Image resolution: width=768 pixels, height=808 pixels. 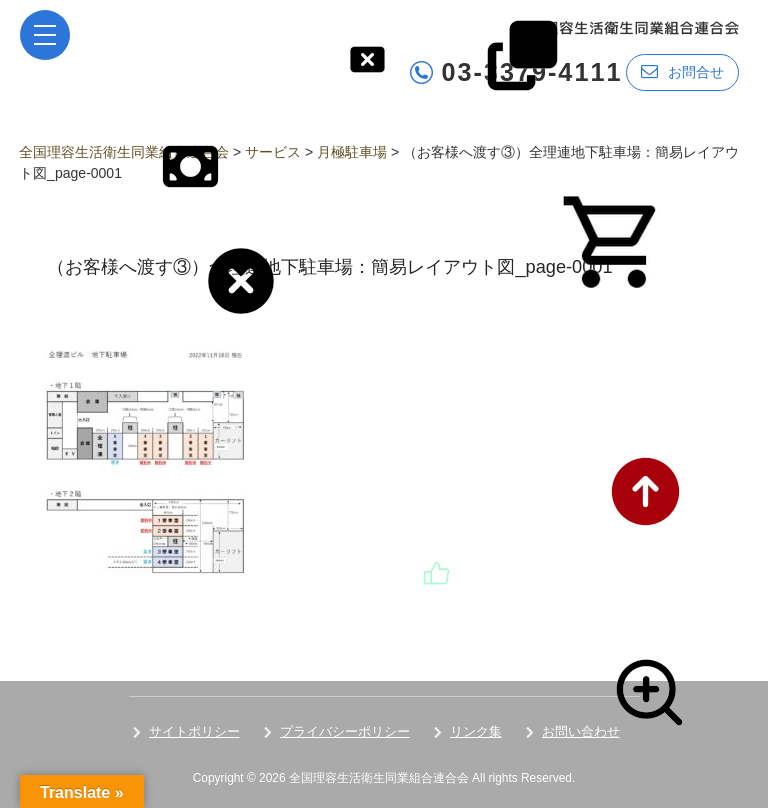 What do you see at coordinates (190, 166) in the screenshot?
I see `view payment or billing information` at bounding box center [190, 166].